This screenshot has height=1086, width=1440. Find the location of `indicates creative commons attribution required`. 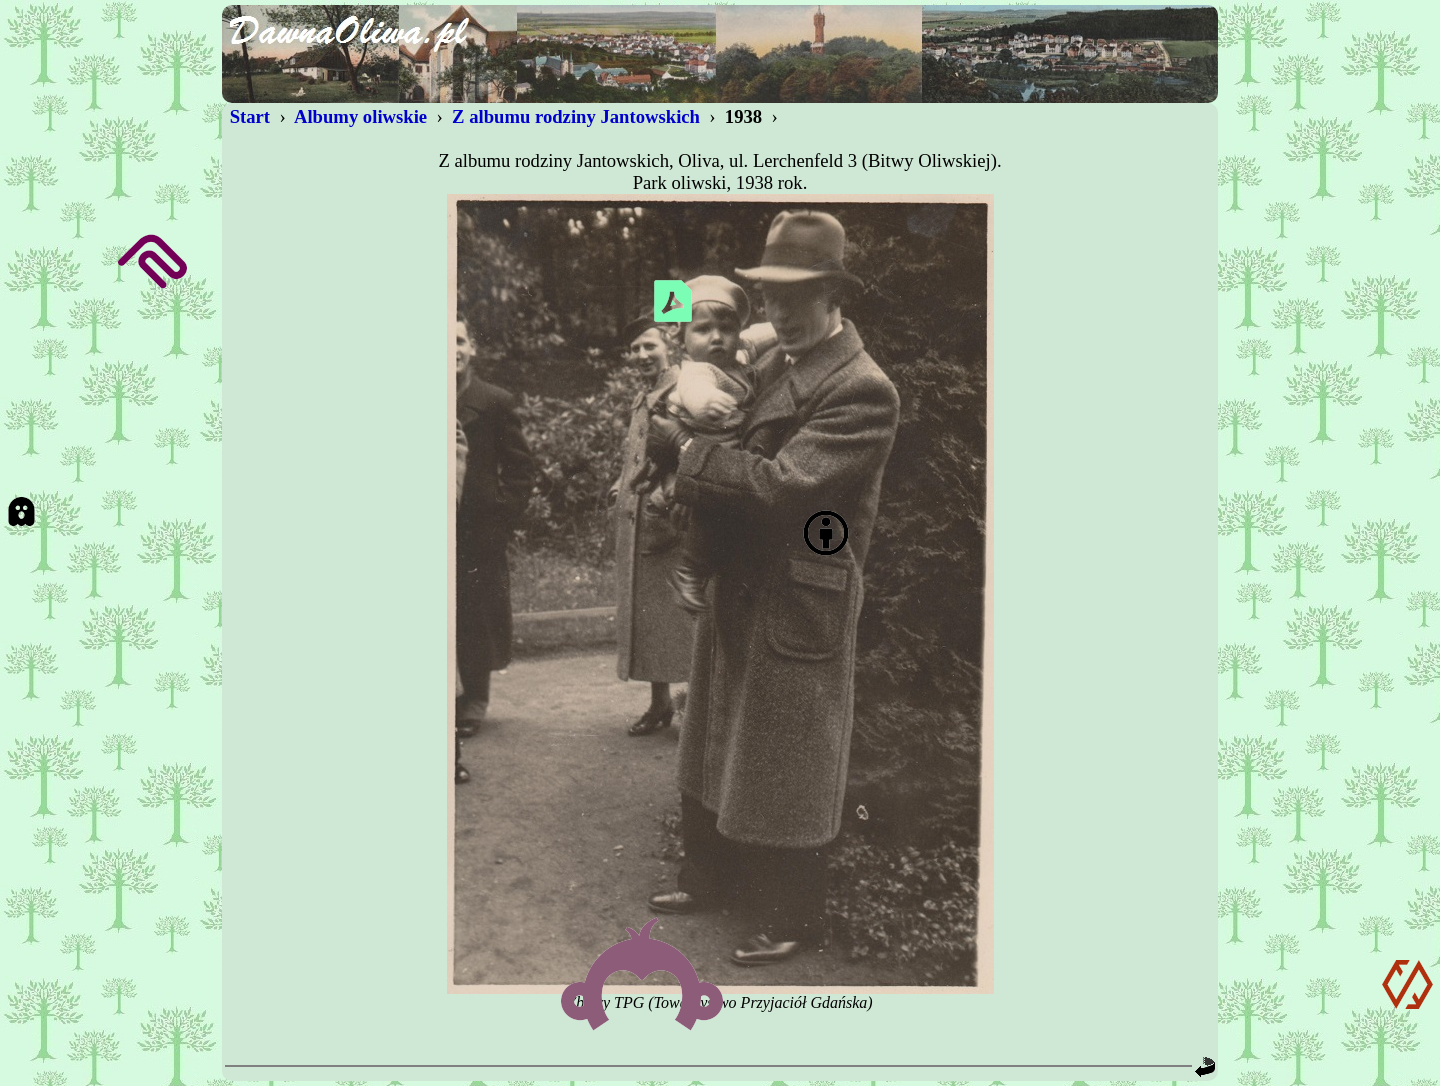

indicates creative commons attribution required is located at coordinates (826, 533).